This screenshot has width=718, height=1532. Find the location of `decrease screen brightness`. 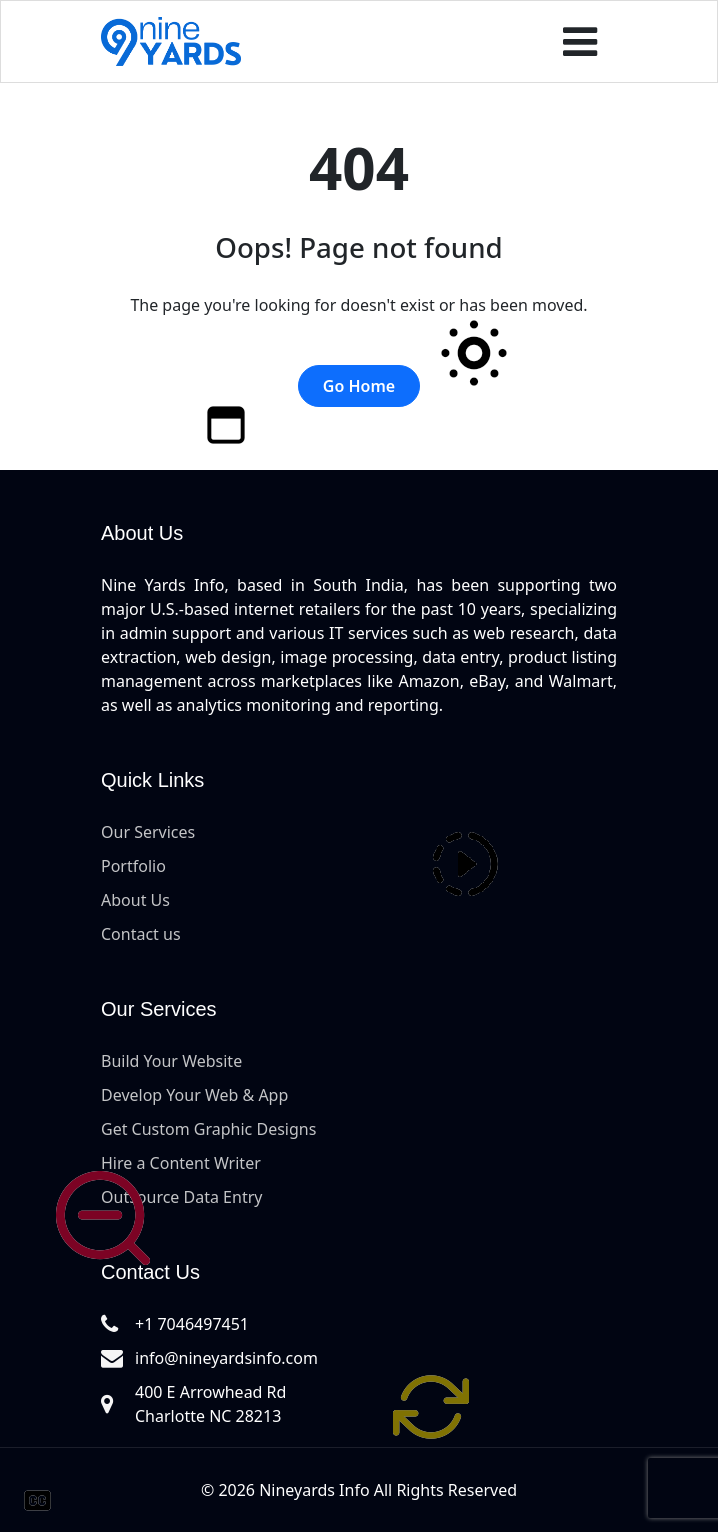

decrease screen brightness is located at coordinates (474, 353).